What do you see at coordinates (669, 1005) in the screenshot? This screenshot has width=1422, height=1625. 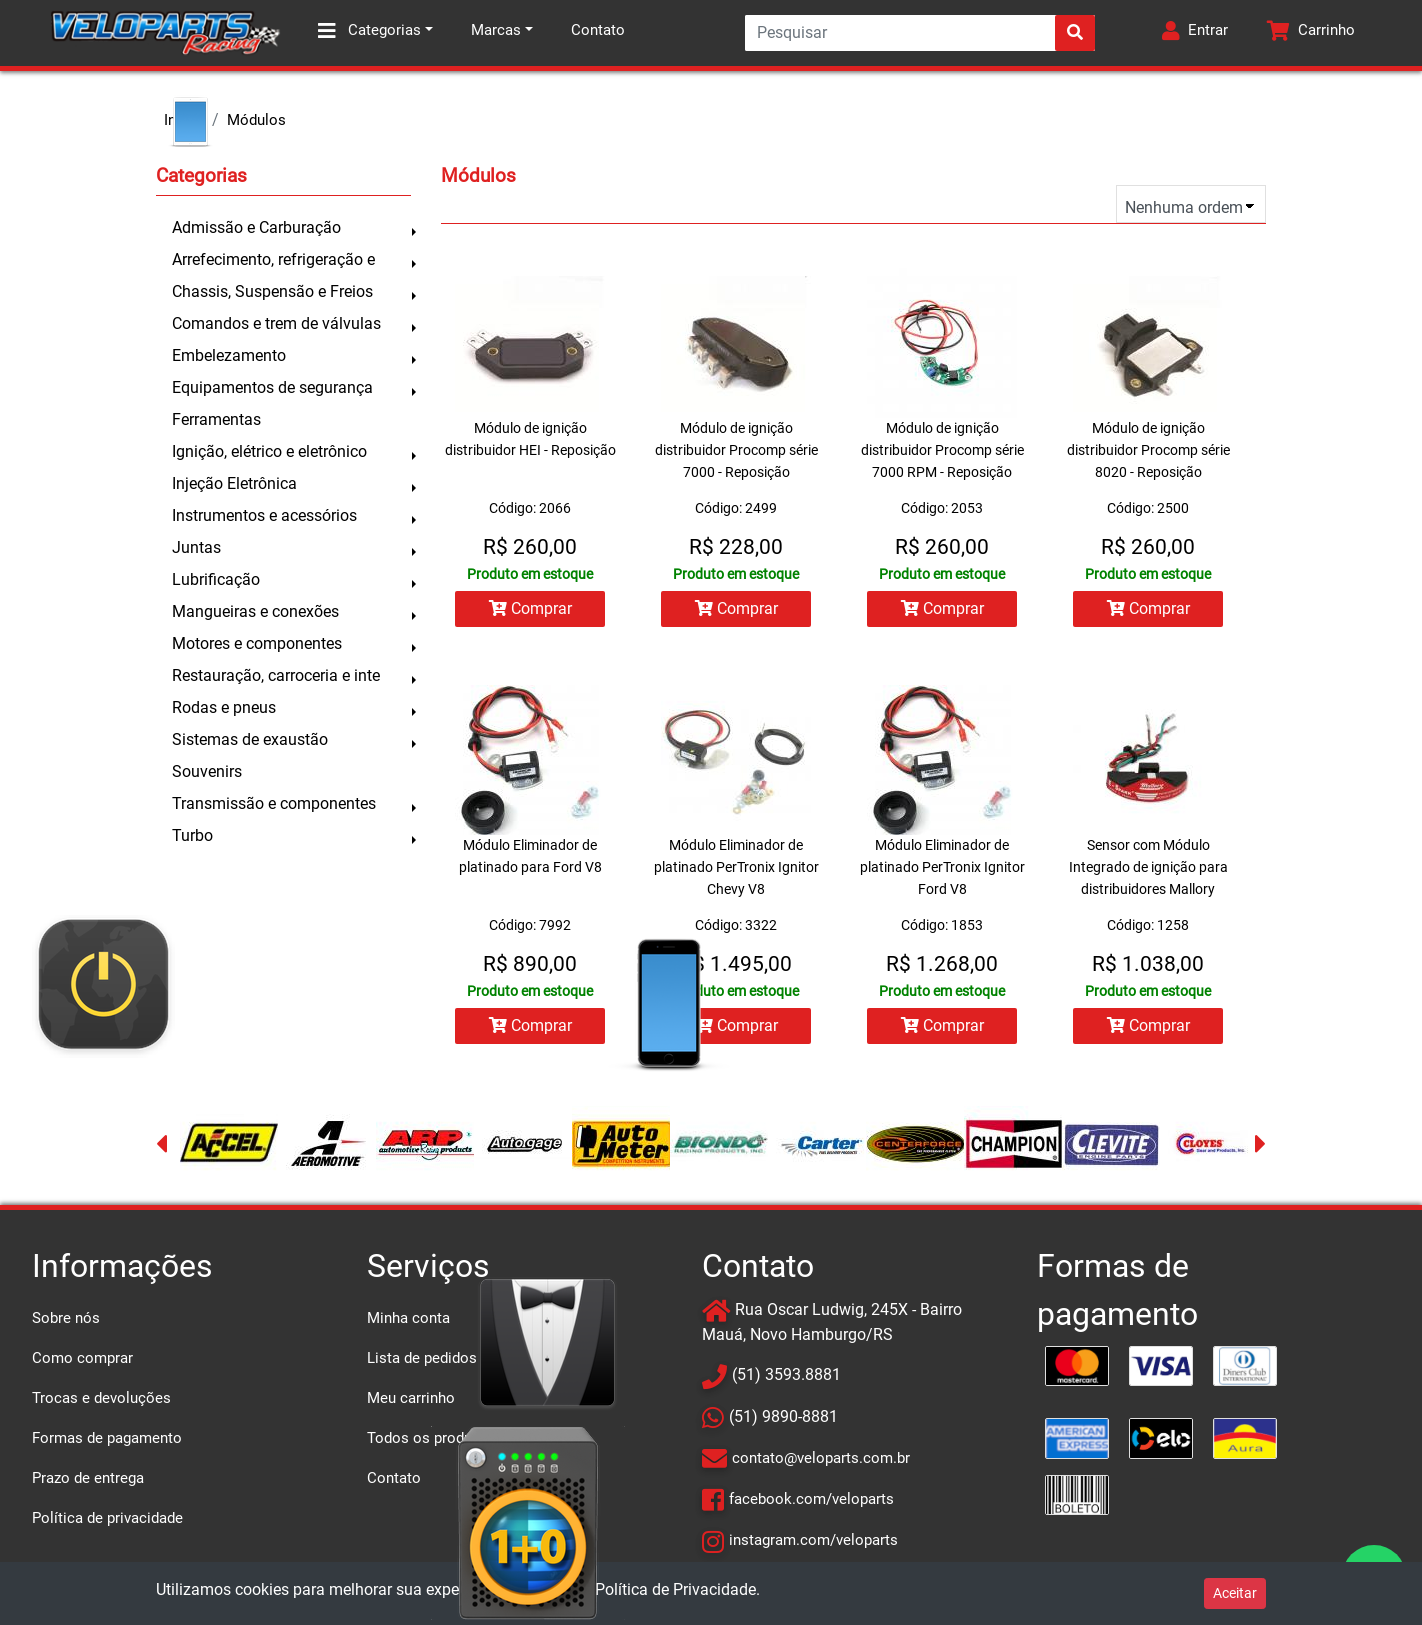 I see `iPhone SE 2 device connected to your mac` at bounding box center [669, 1005].